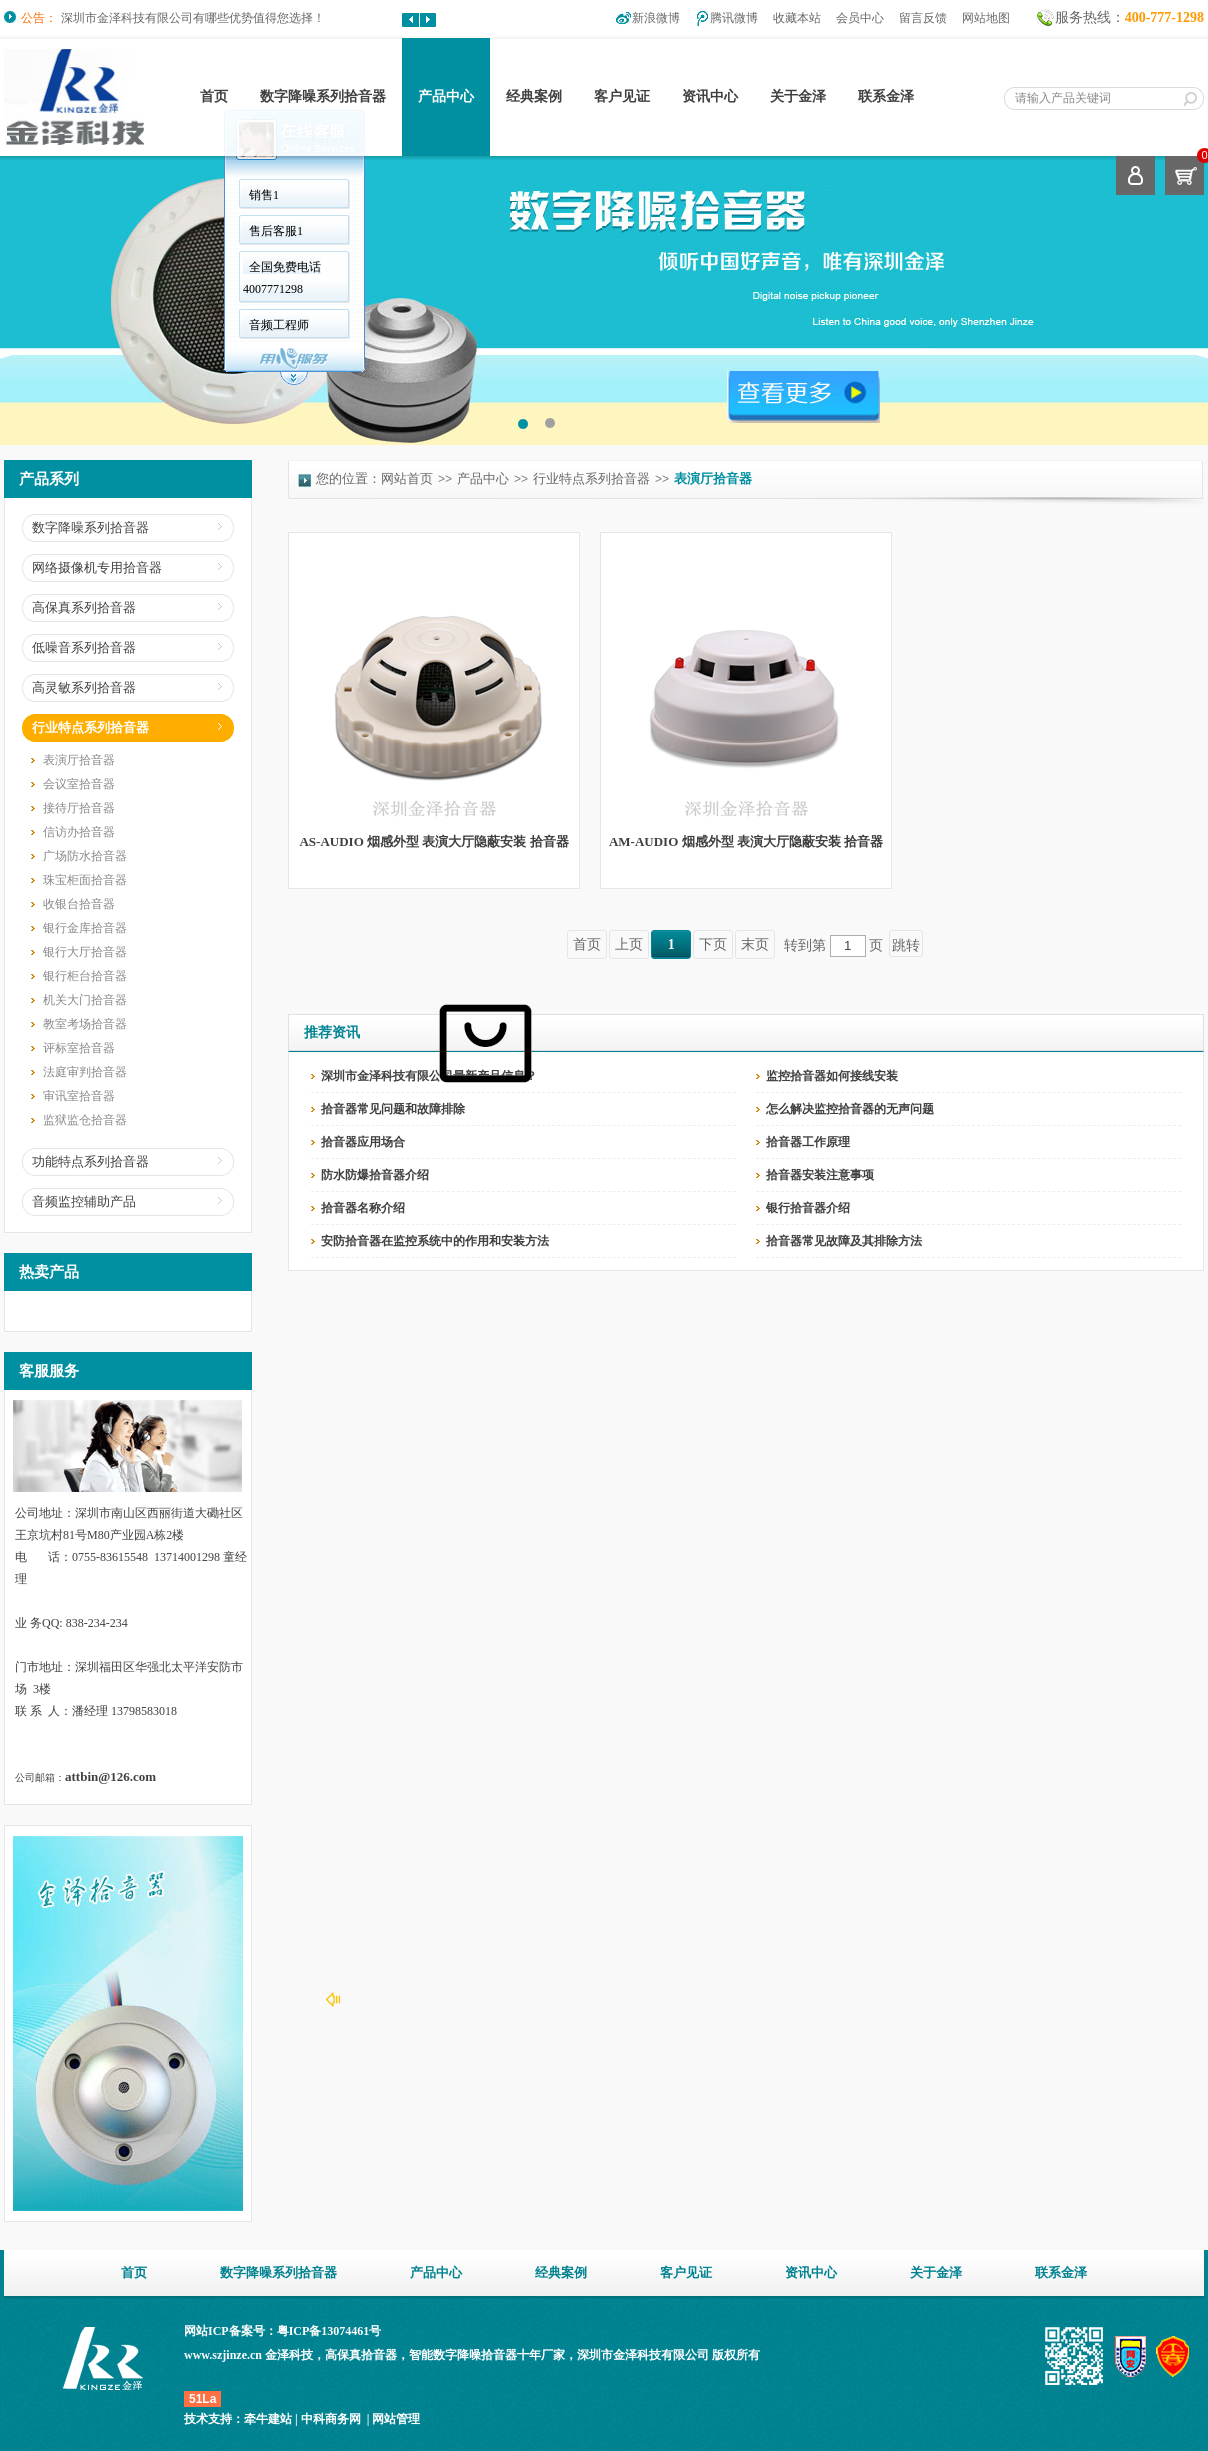 The width and height of the screenshot is (1208, 2451). I want to click on view your shopping cart, so click(485, 1043).